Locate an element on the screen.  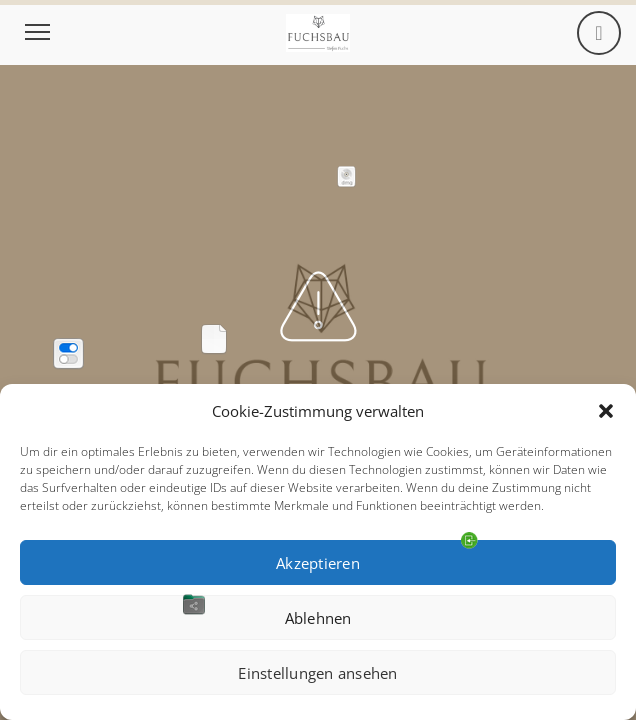
access your public shared folder is located at coordinates (194, 604).